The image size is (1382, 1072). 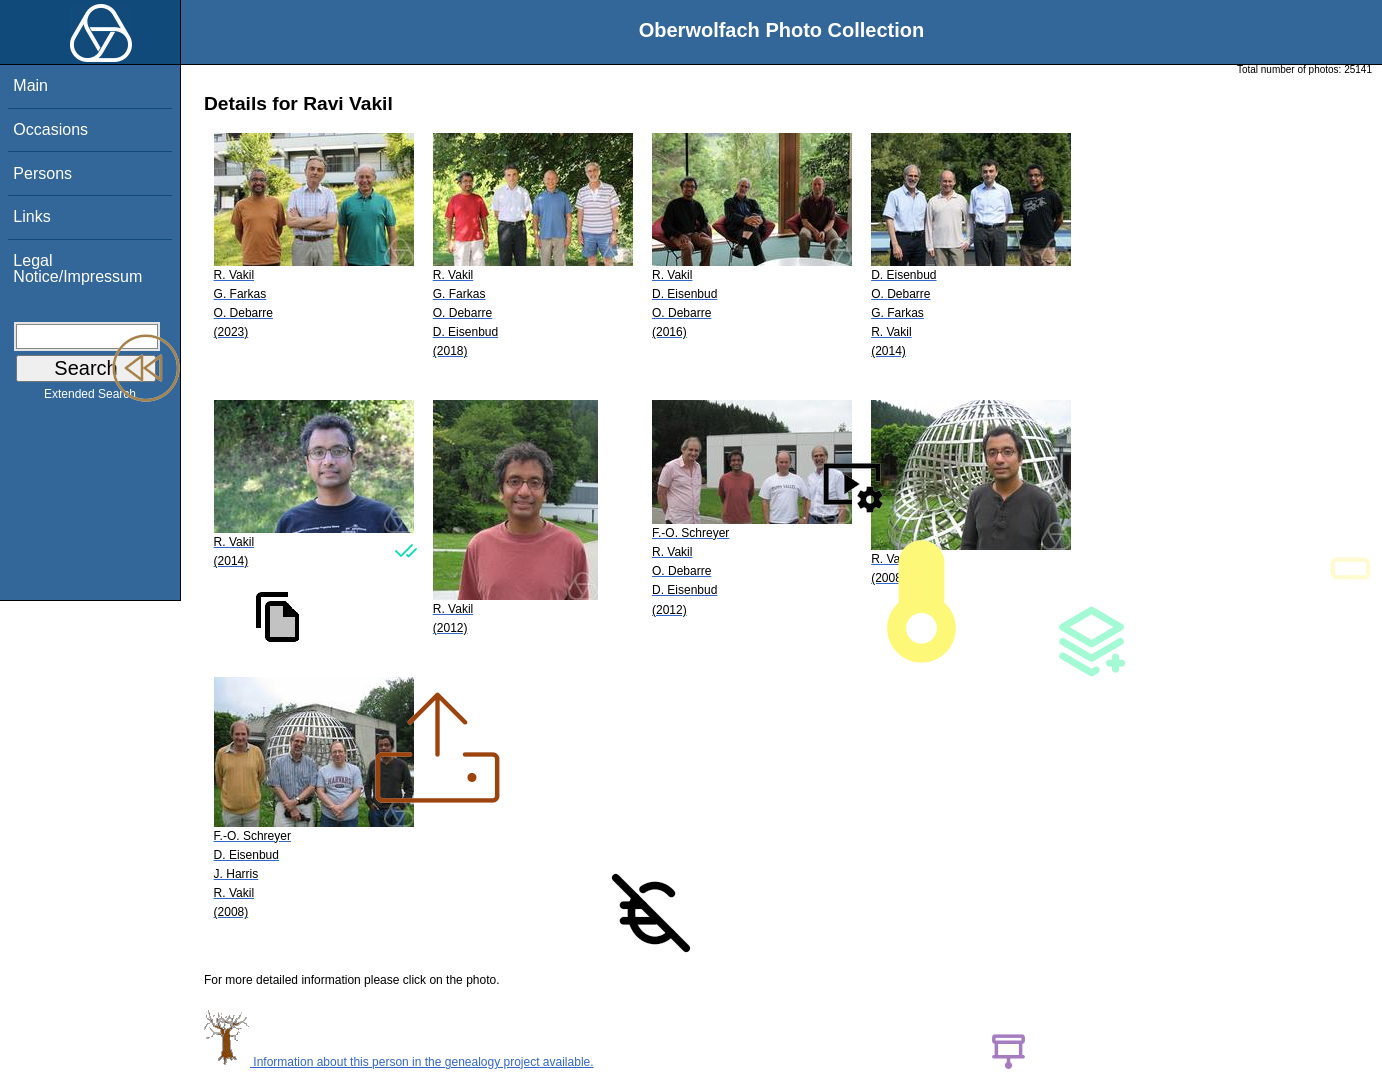 What do you see at coordinates (279, 617) in the screenshot?
I see `copy file to clipboard` at bounding box center [279, 617].